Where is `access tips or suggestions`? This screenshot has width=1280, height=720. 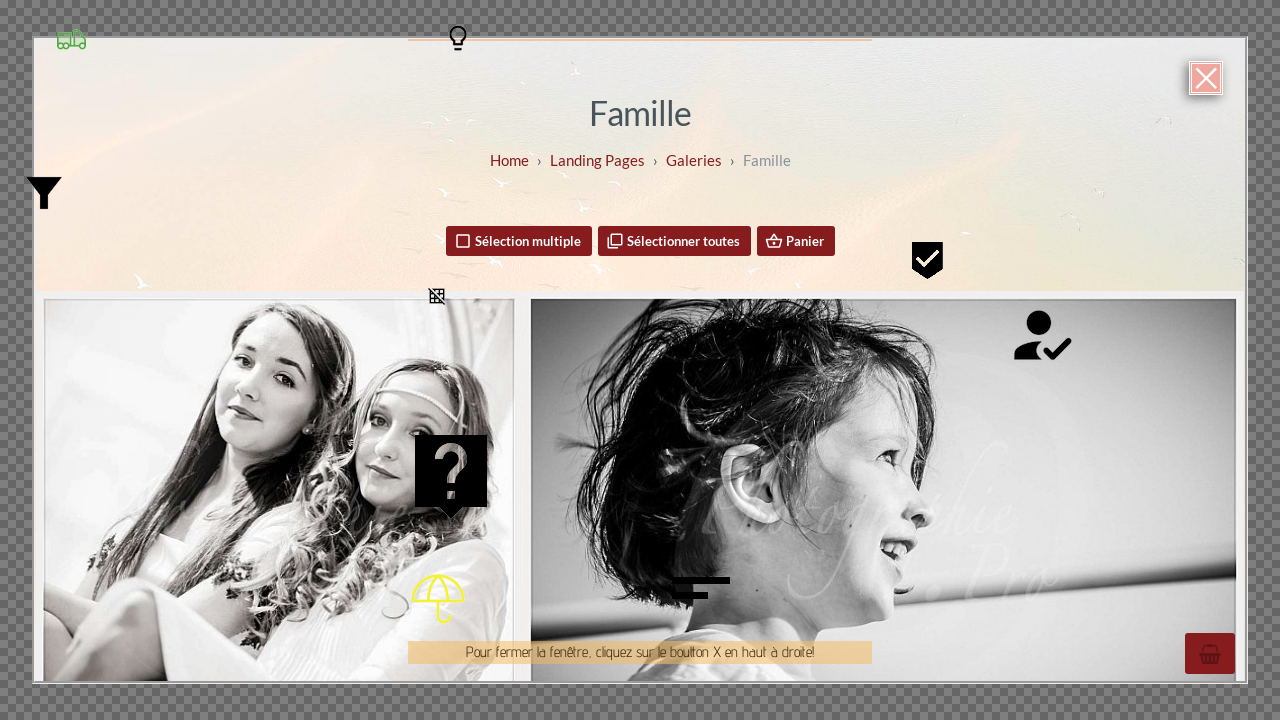 access tips or suggestions is located at coordinates (458, 38).